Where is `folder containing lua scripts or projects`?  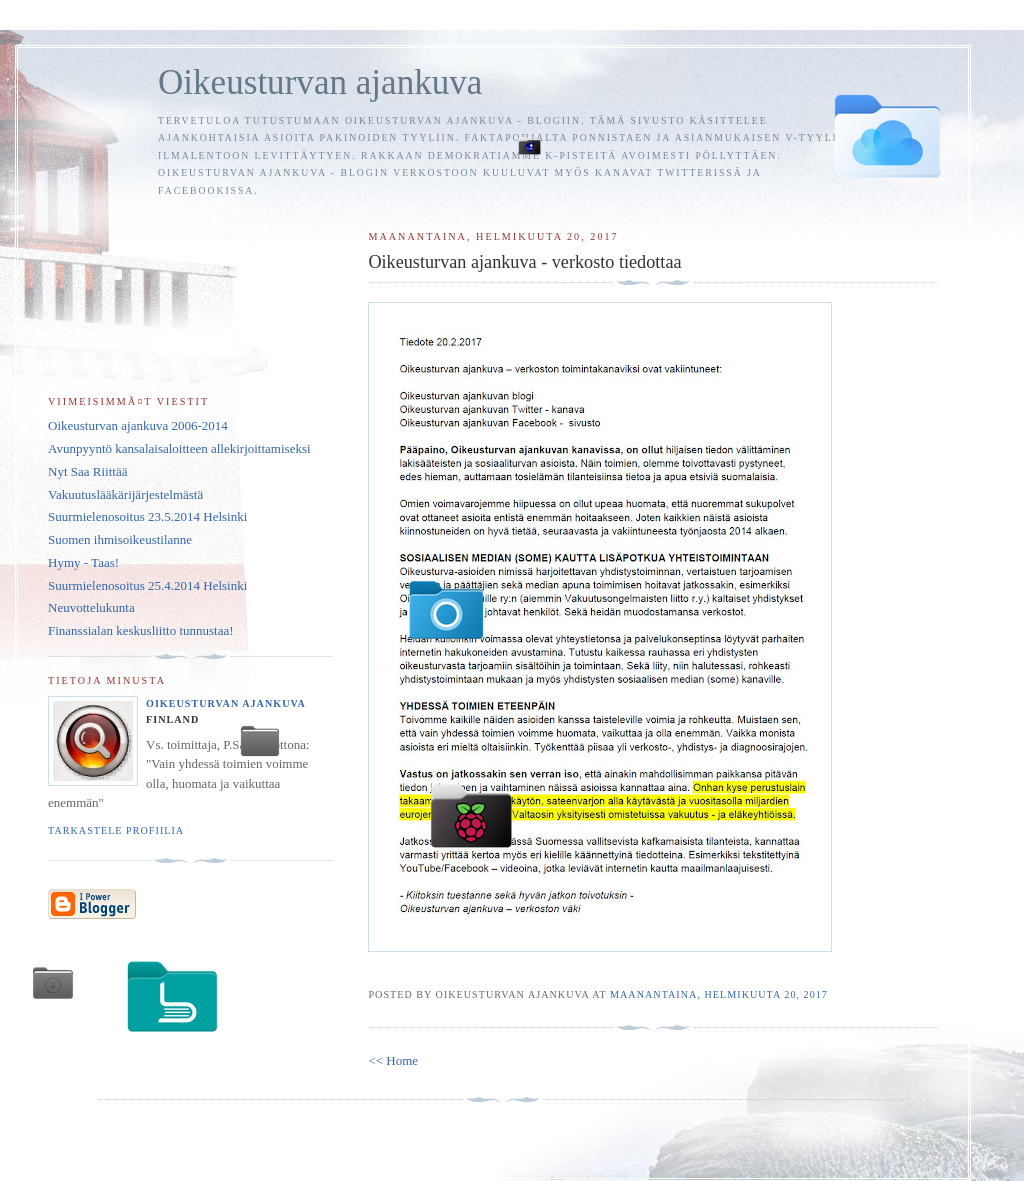 folder containing lua scripts or projects is located at coordinates (529, 146).